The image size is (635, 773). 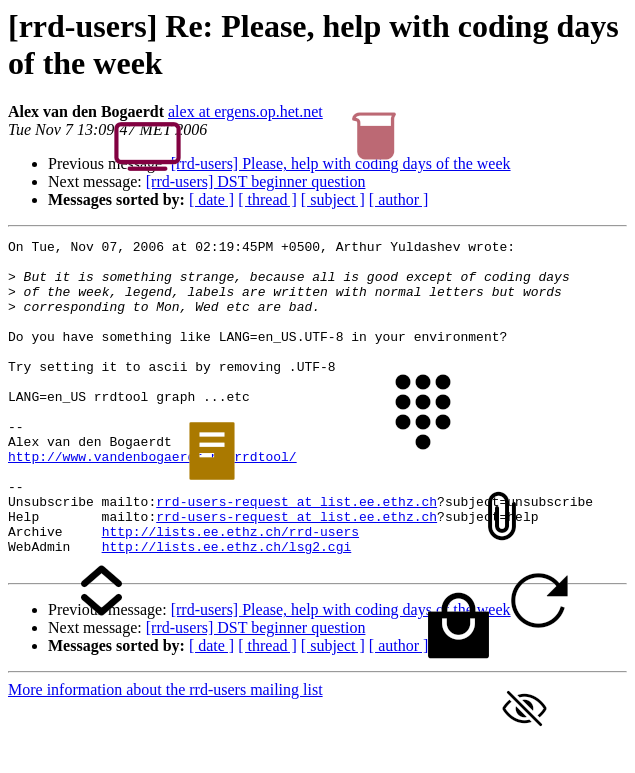 I want to click on hide password or sensitive content, so click(x=524, y=708).